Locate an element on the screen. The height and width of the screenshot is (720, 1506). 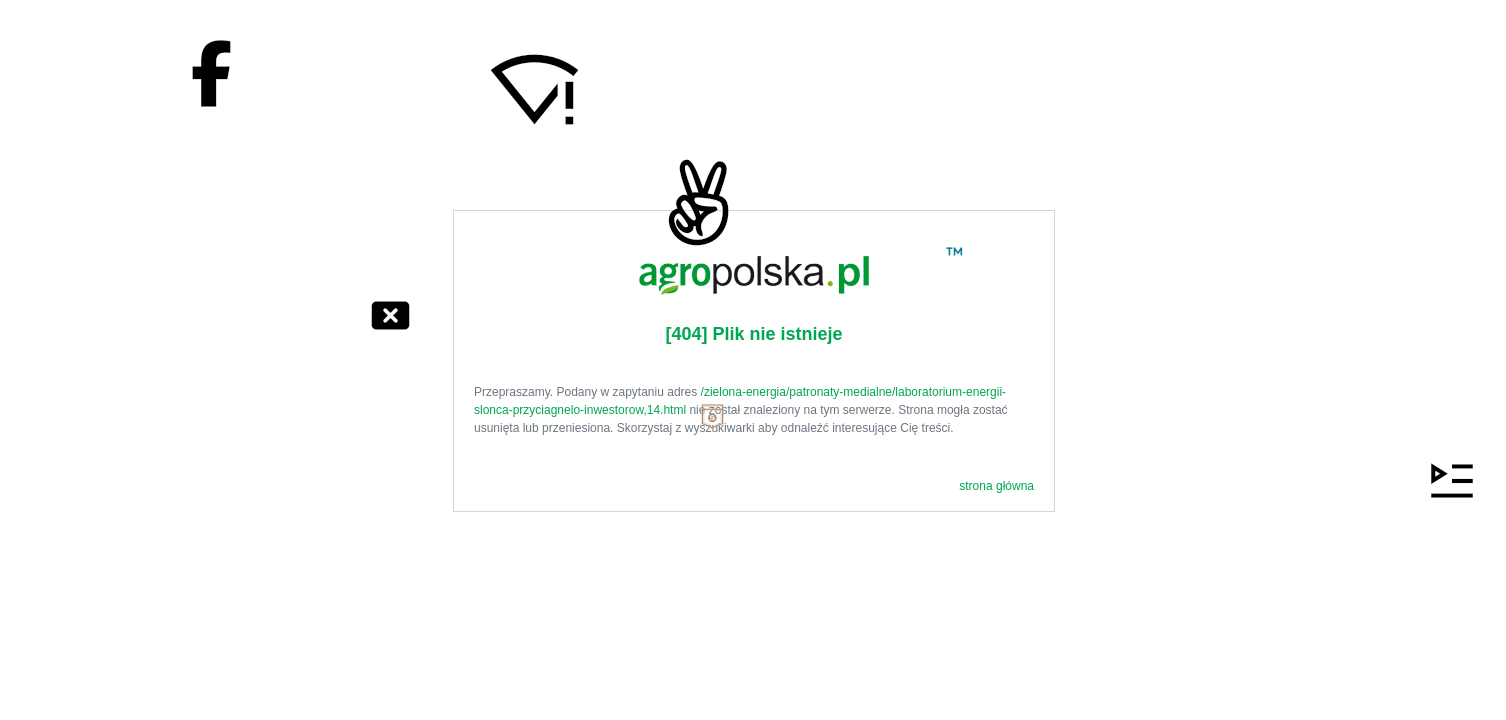
shirtsinbulk brand logo is located at coordinates (712, 416).